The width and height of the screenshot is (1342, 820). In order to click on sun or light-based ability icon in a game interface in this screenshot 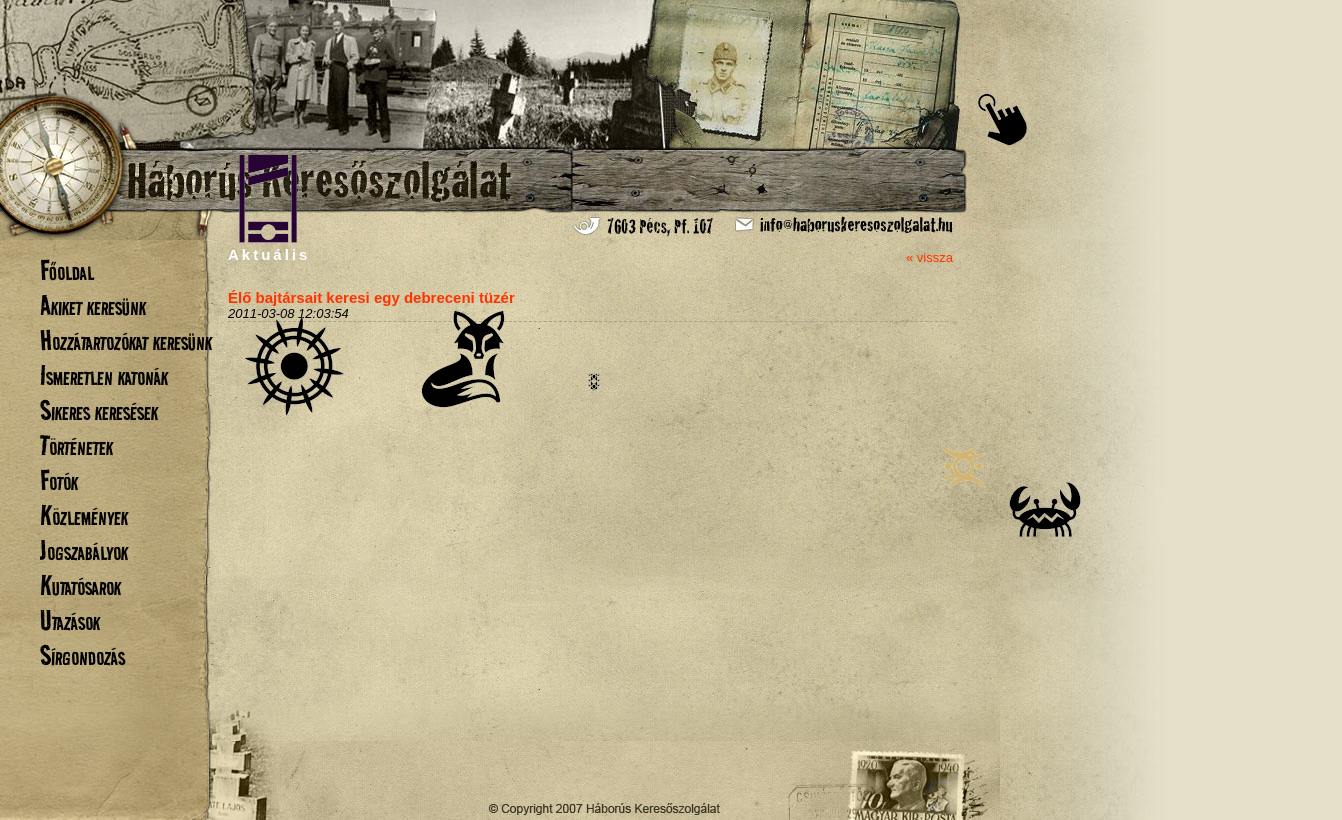, I will do `click(294, 366)`.